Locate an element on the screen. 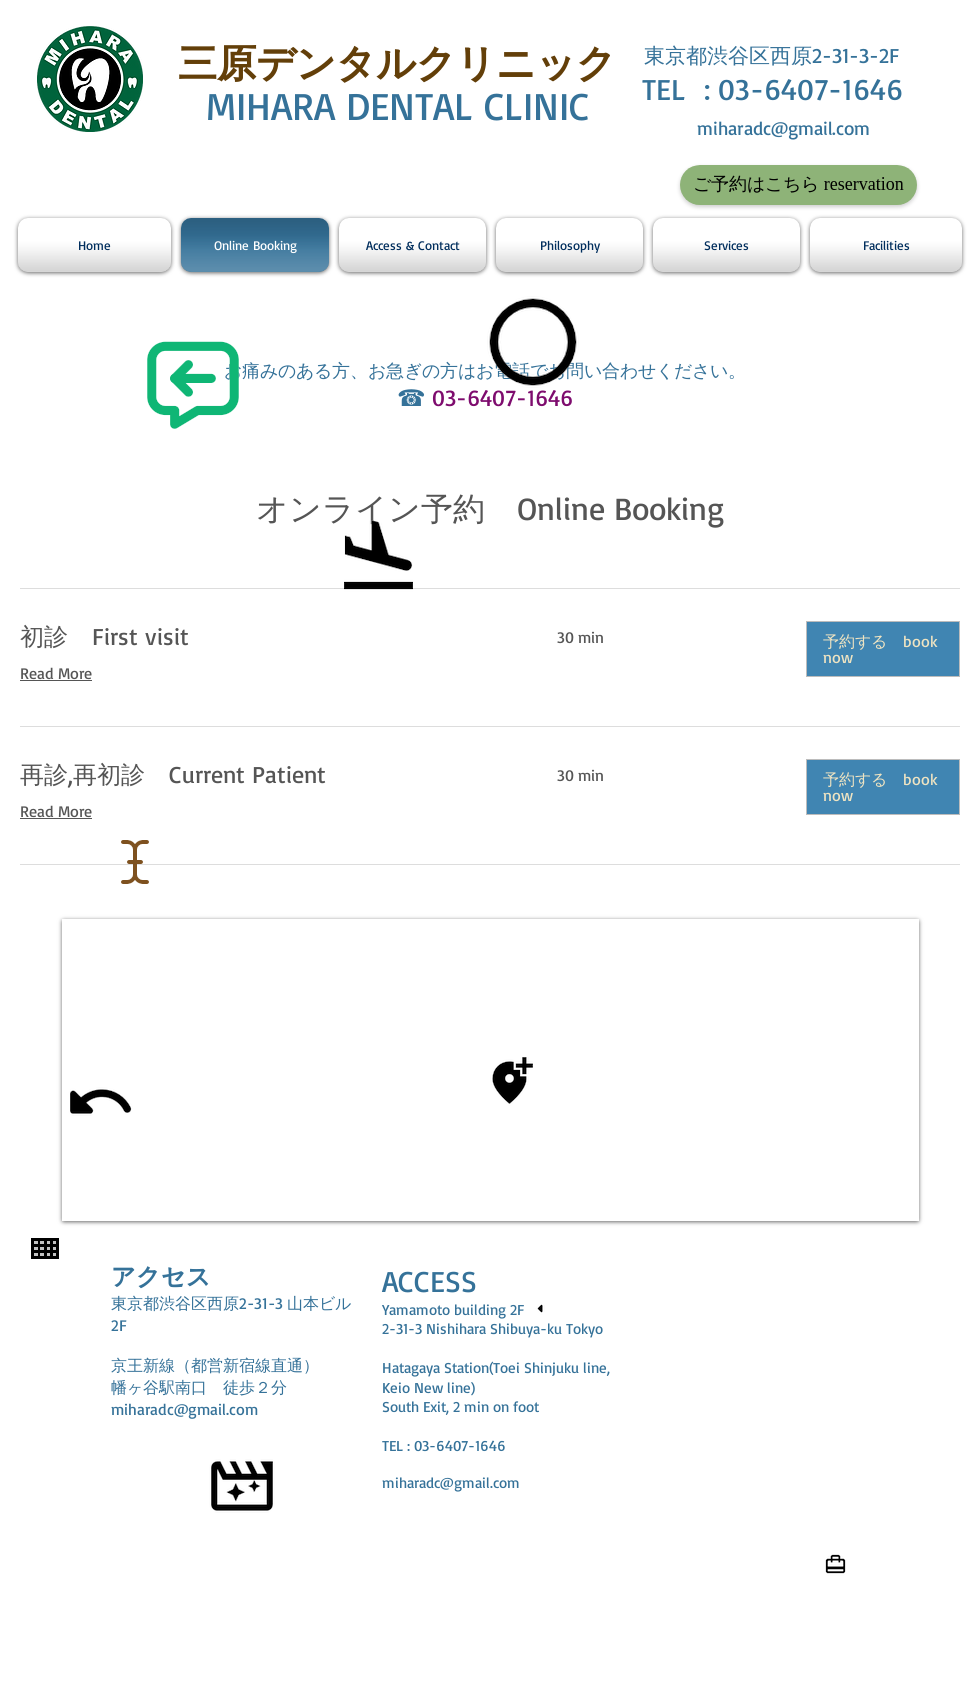 The image size is (980, 1705). text input field is active is located at coordinates (135, 862).